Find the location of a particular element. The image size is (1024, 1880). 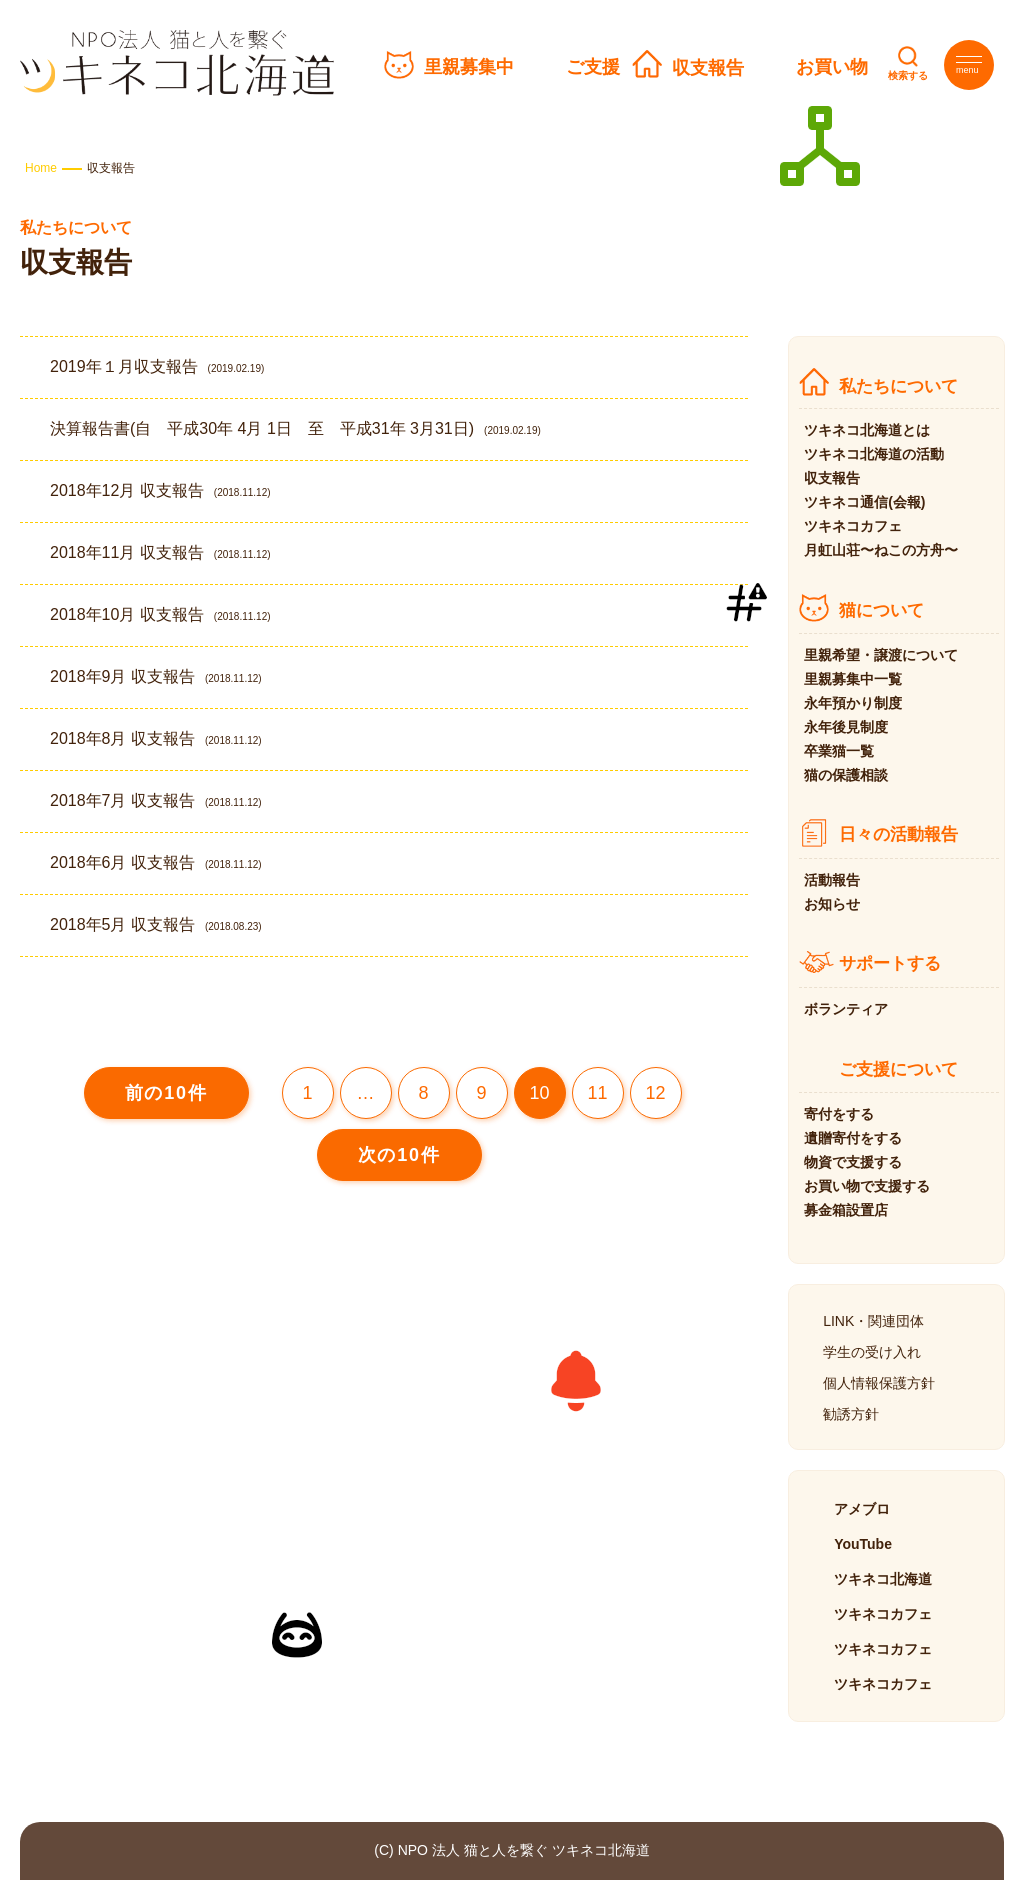

view notifications is located at coordinates (576, 1381).